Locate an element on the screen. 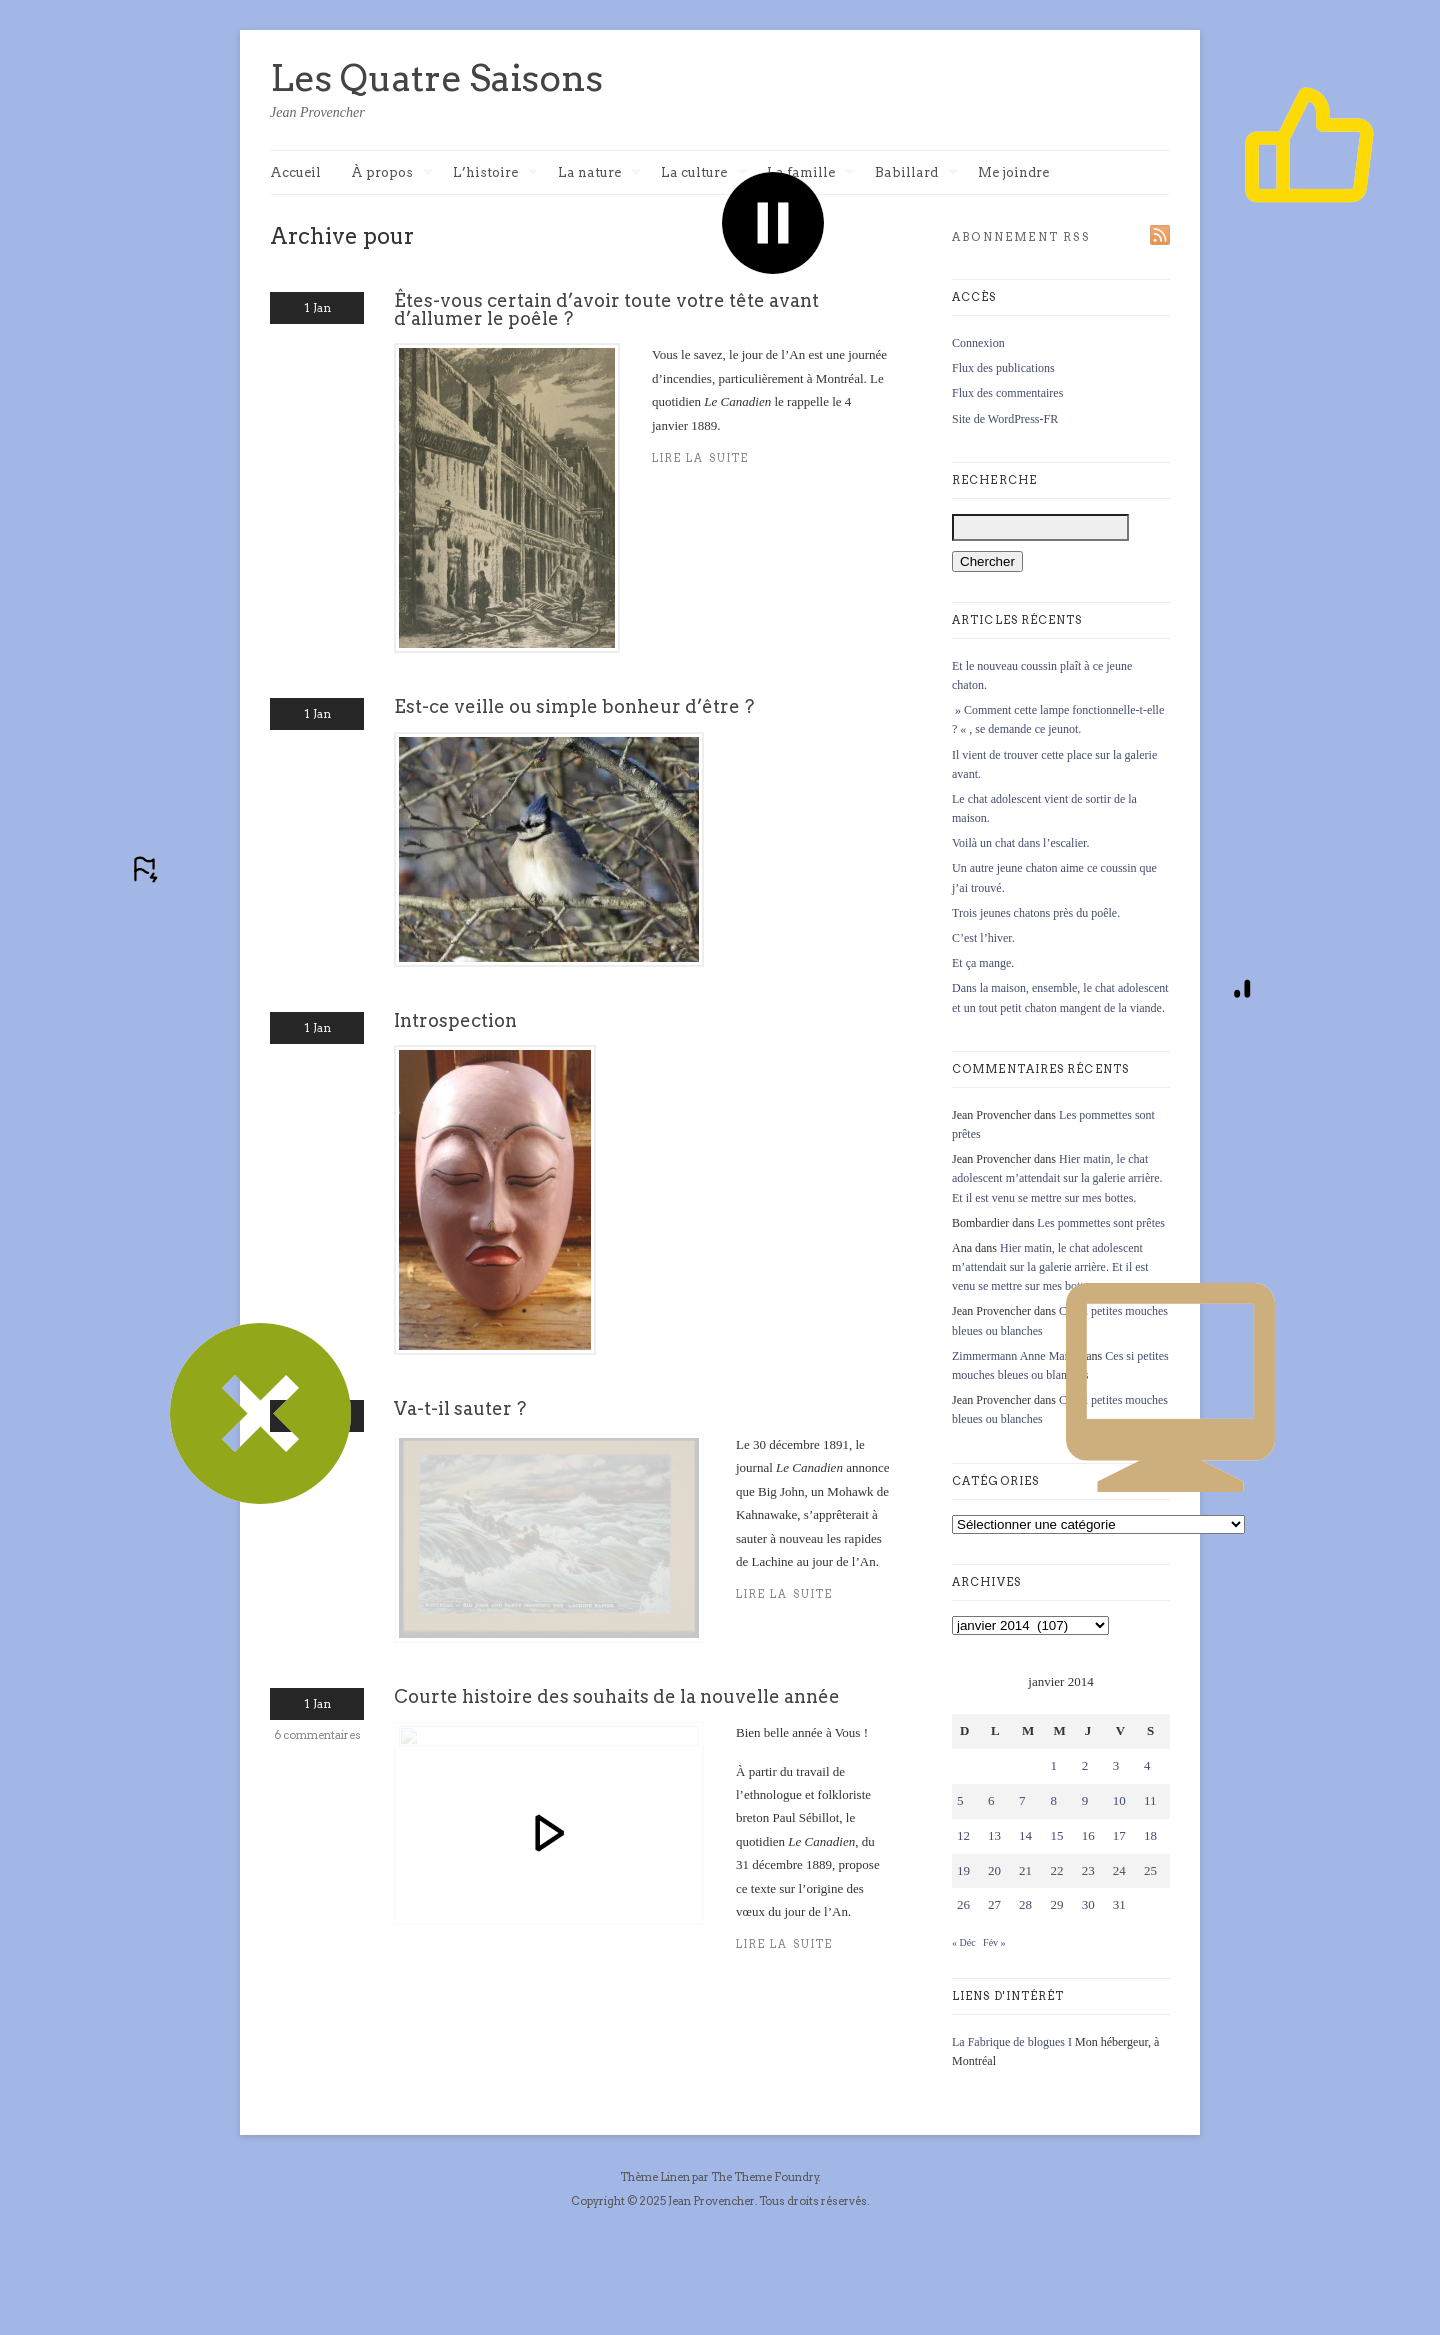  close or dismiss a dialog is located at coordinates (260, 1413).